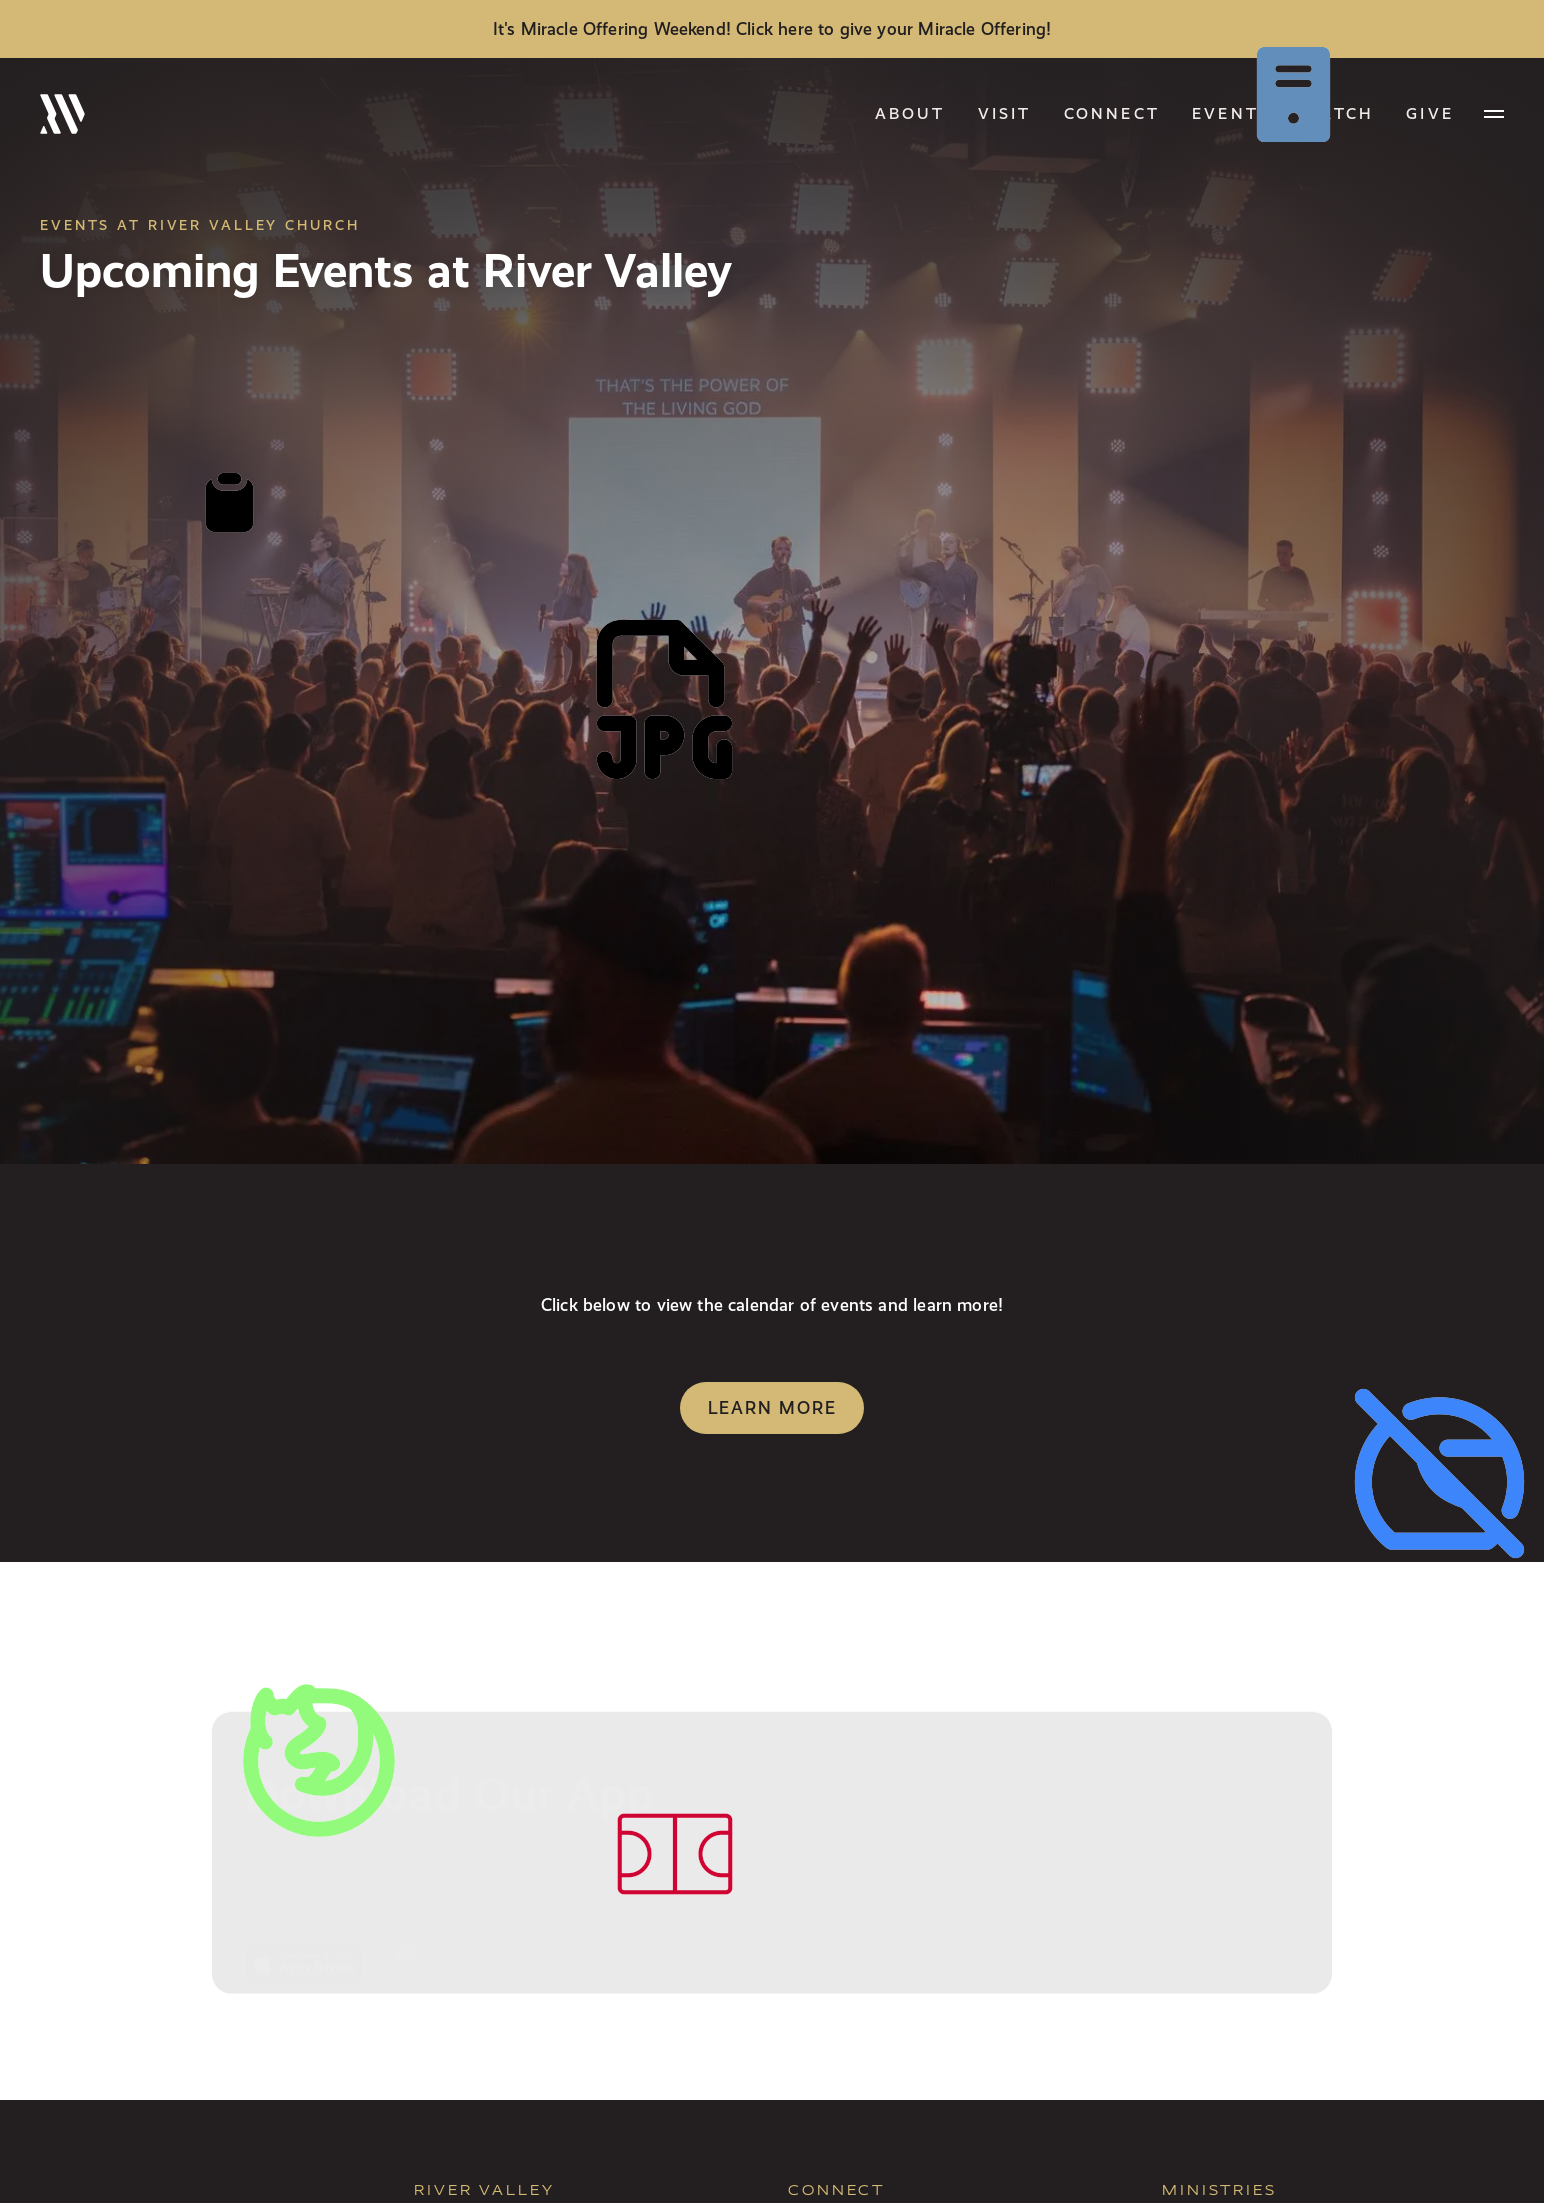  What do you see at coordinates (660, 699) in the screenshot?
I see `indicates a JPG image file type` at bounding box center [660, 699].